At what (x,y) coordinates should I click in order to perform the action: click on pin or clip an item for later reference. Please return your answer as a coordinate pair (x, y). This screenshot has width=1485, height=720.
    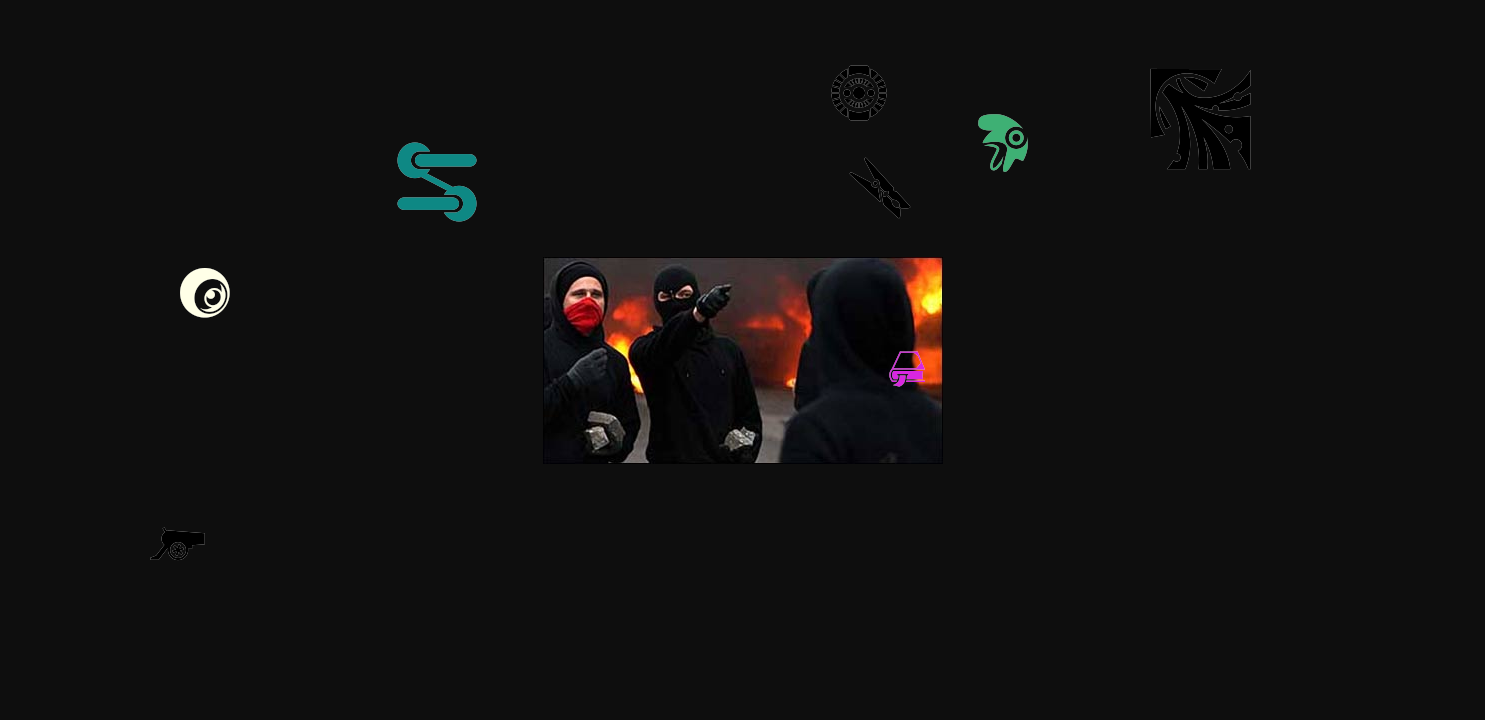
    Looking at the image, I should click on (880, 188).